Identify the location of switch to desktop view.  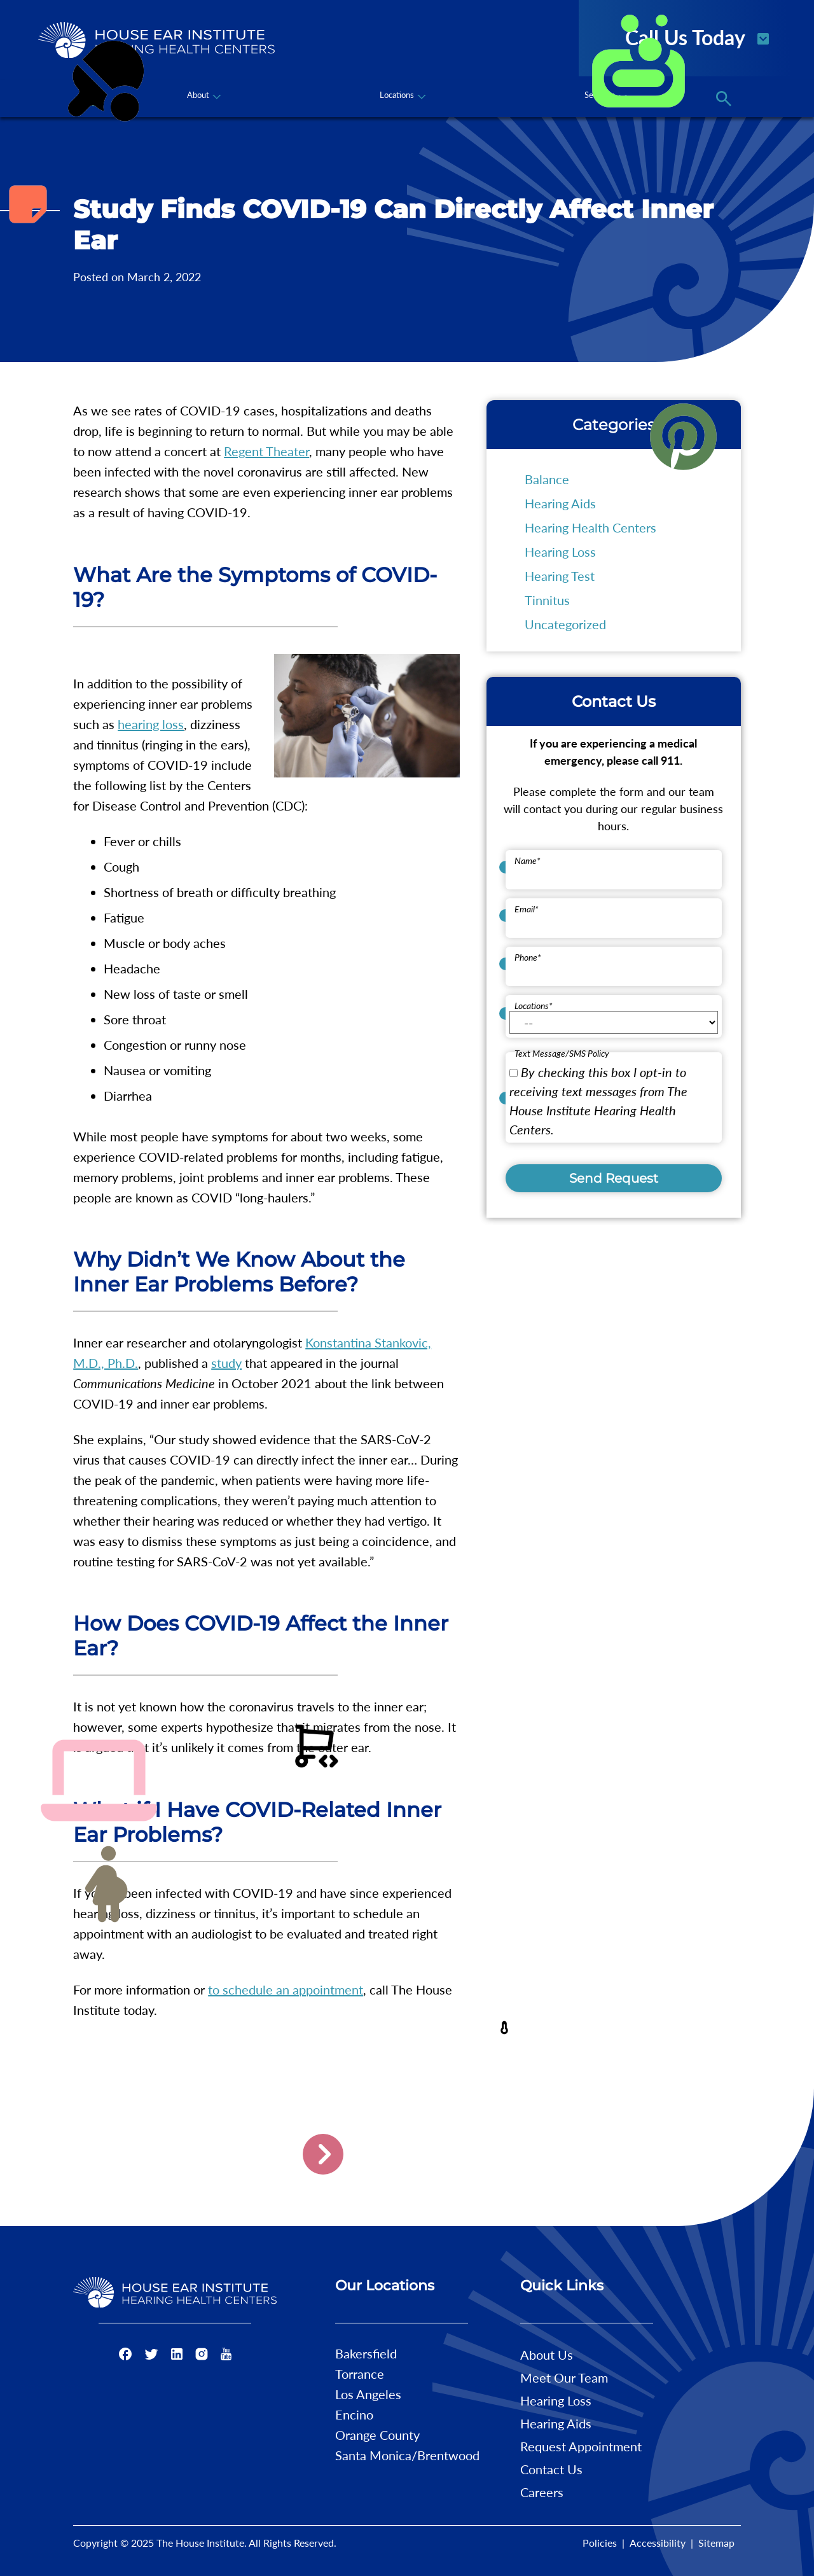
(99, 1780).